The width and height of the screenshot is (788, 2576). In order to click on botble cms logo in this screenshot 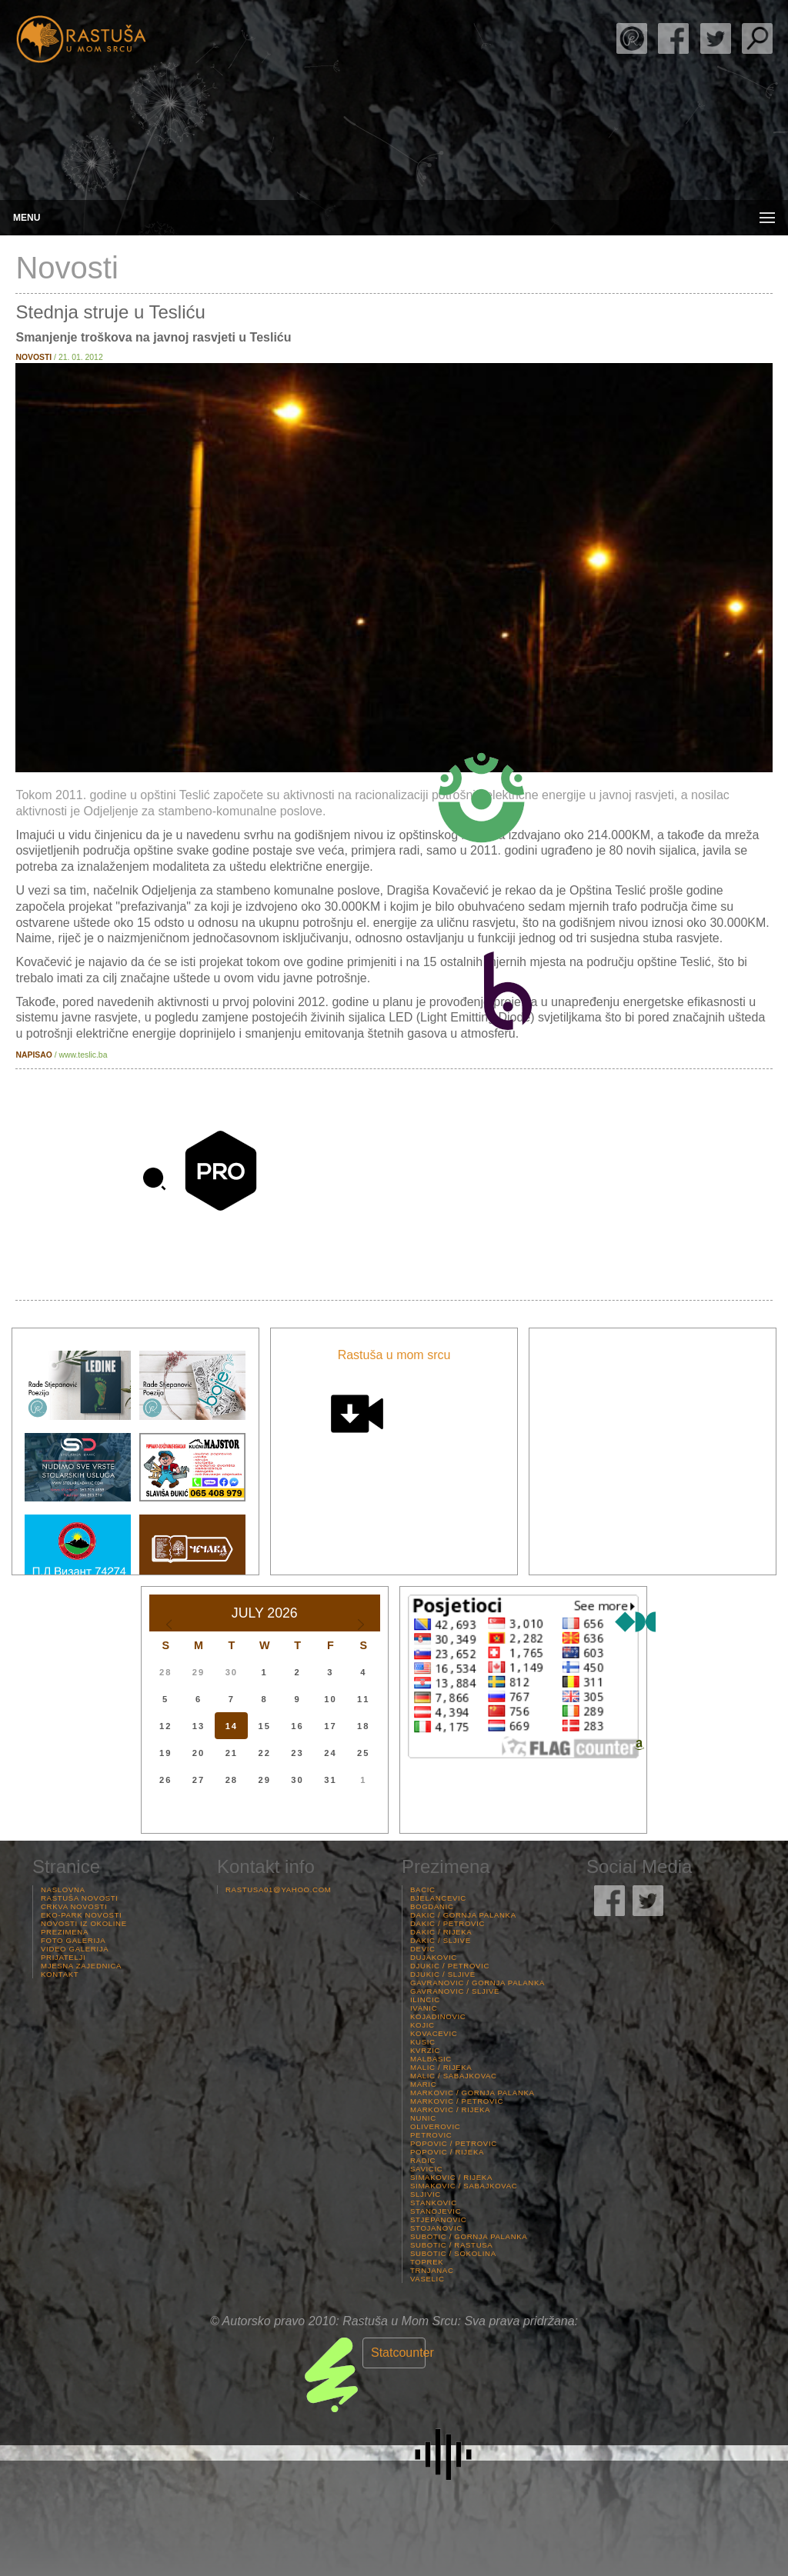, I will do `click(508, 991)`.